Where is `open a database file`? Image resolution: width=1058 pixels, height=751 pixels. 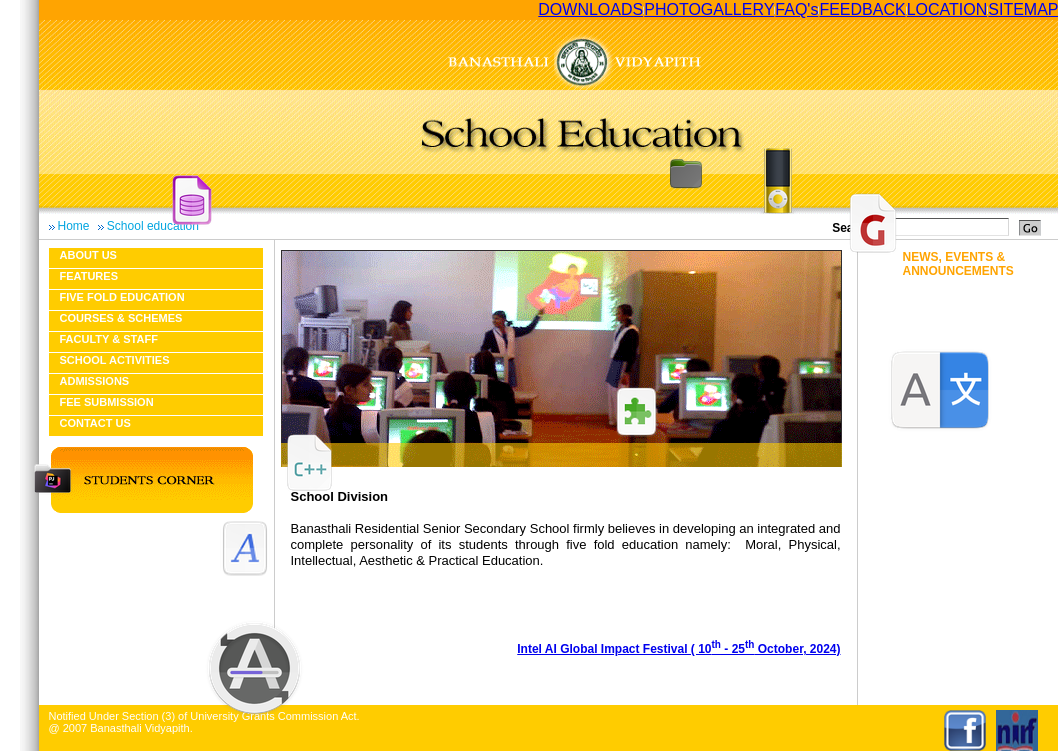
open a database file is located at coordinates (192, 200).